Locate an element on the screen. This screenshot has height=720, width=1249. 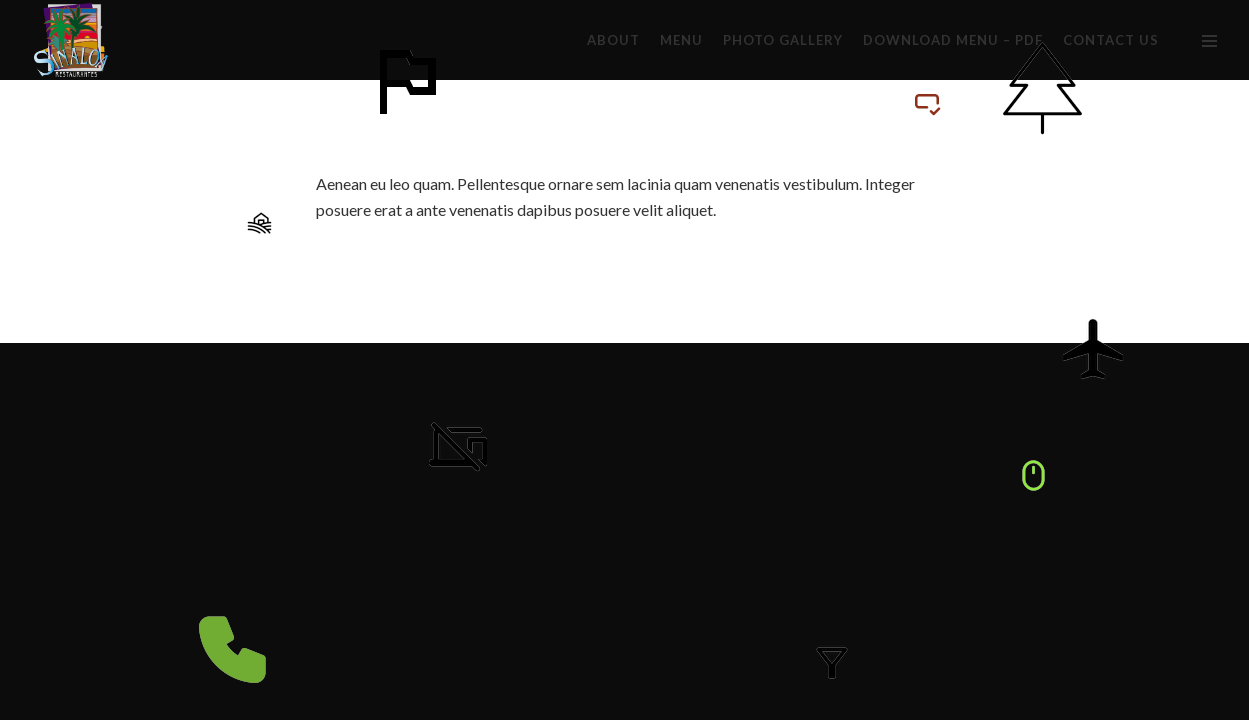
filter or sort content is located at coordinates (832, 663).